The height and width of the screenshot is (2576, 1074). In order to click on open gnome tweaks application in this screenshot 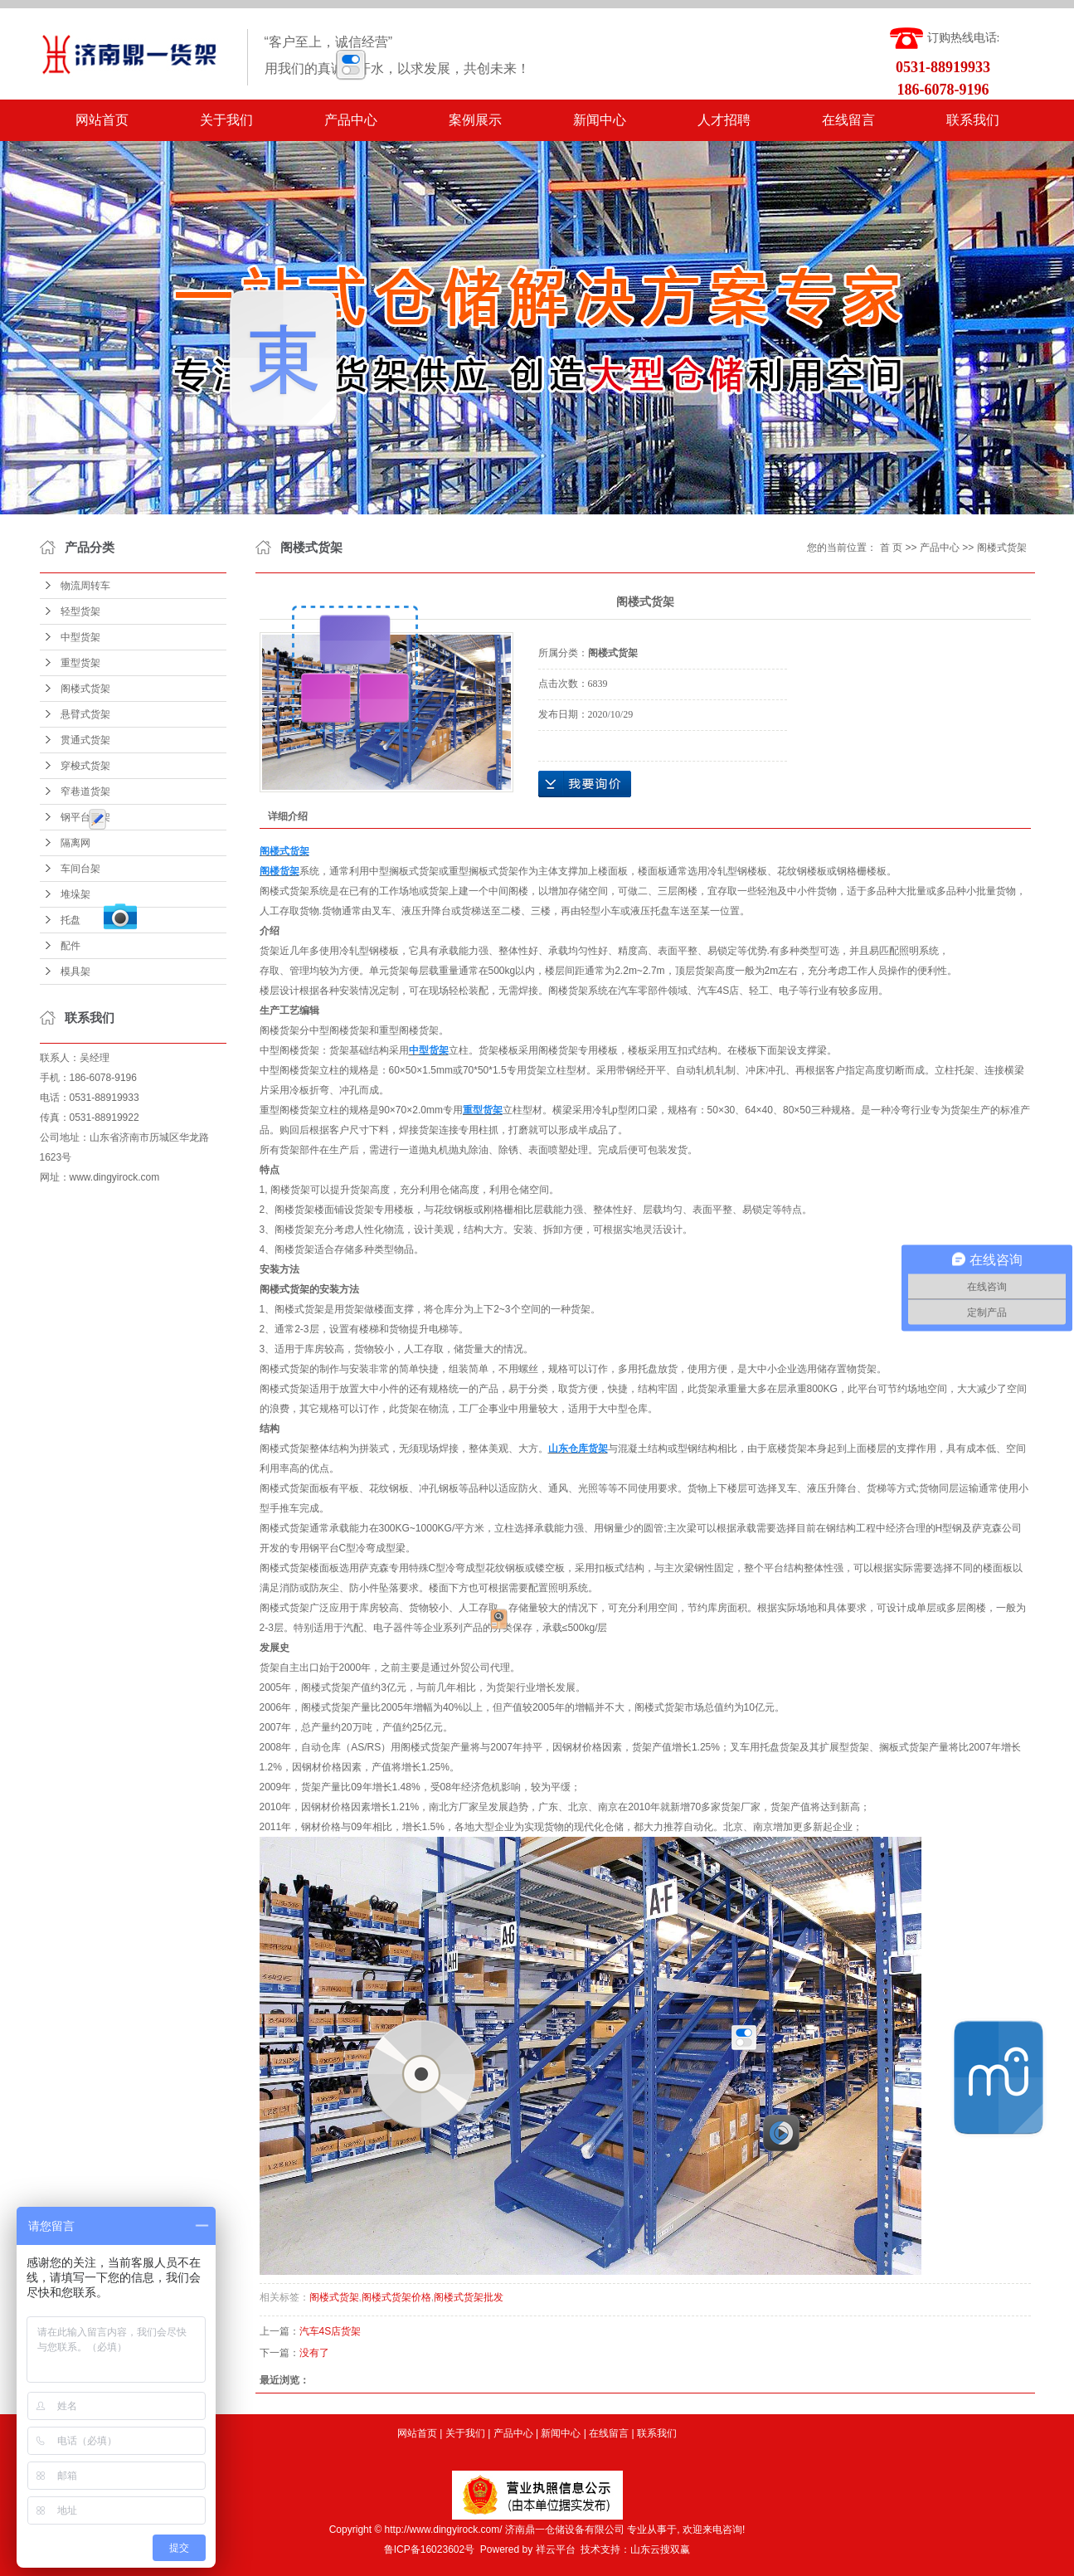, I will do `click(744, 2038)`.